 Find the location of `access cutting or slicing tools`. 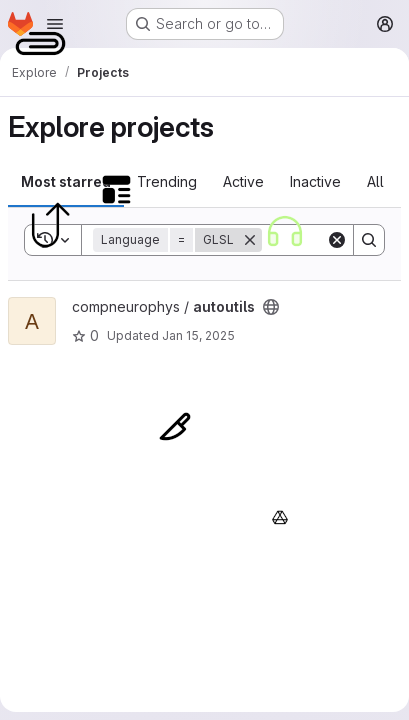

access cutting or slicing tools is located at coordinates (175, 427).